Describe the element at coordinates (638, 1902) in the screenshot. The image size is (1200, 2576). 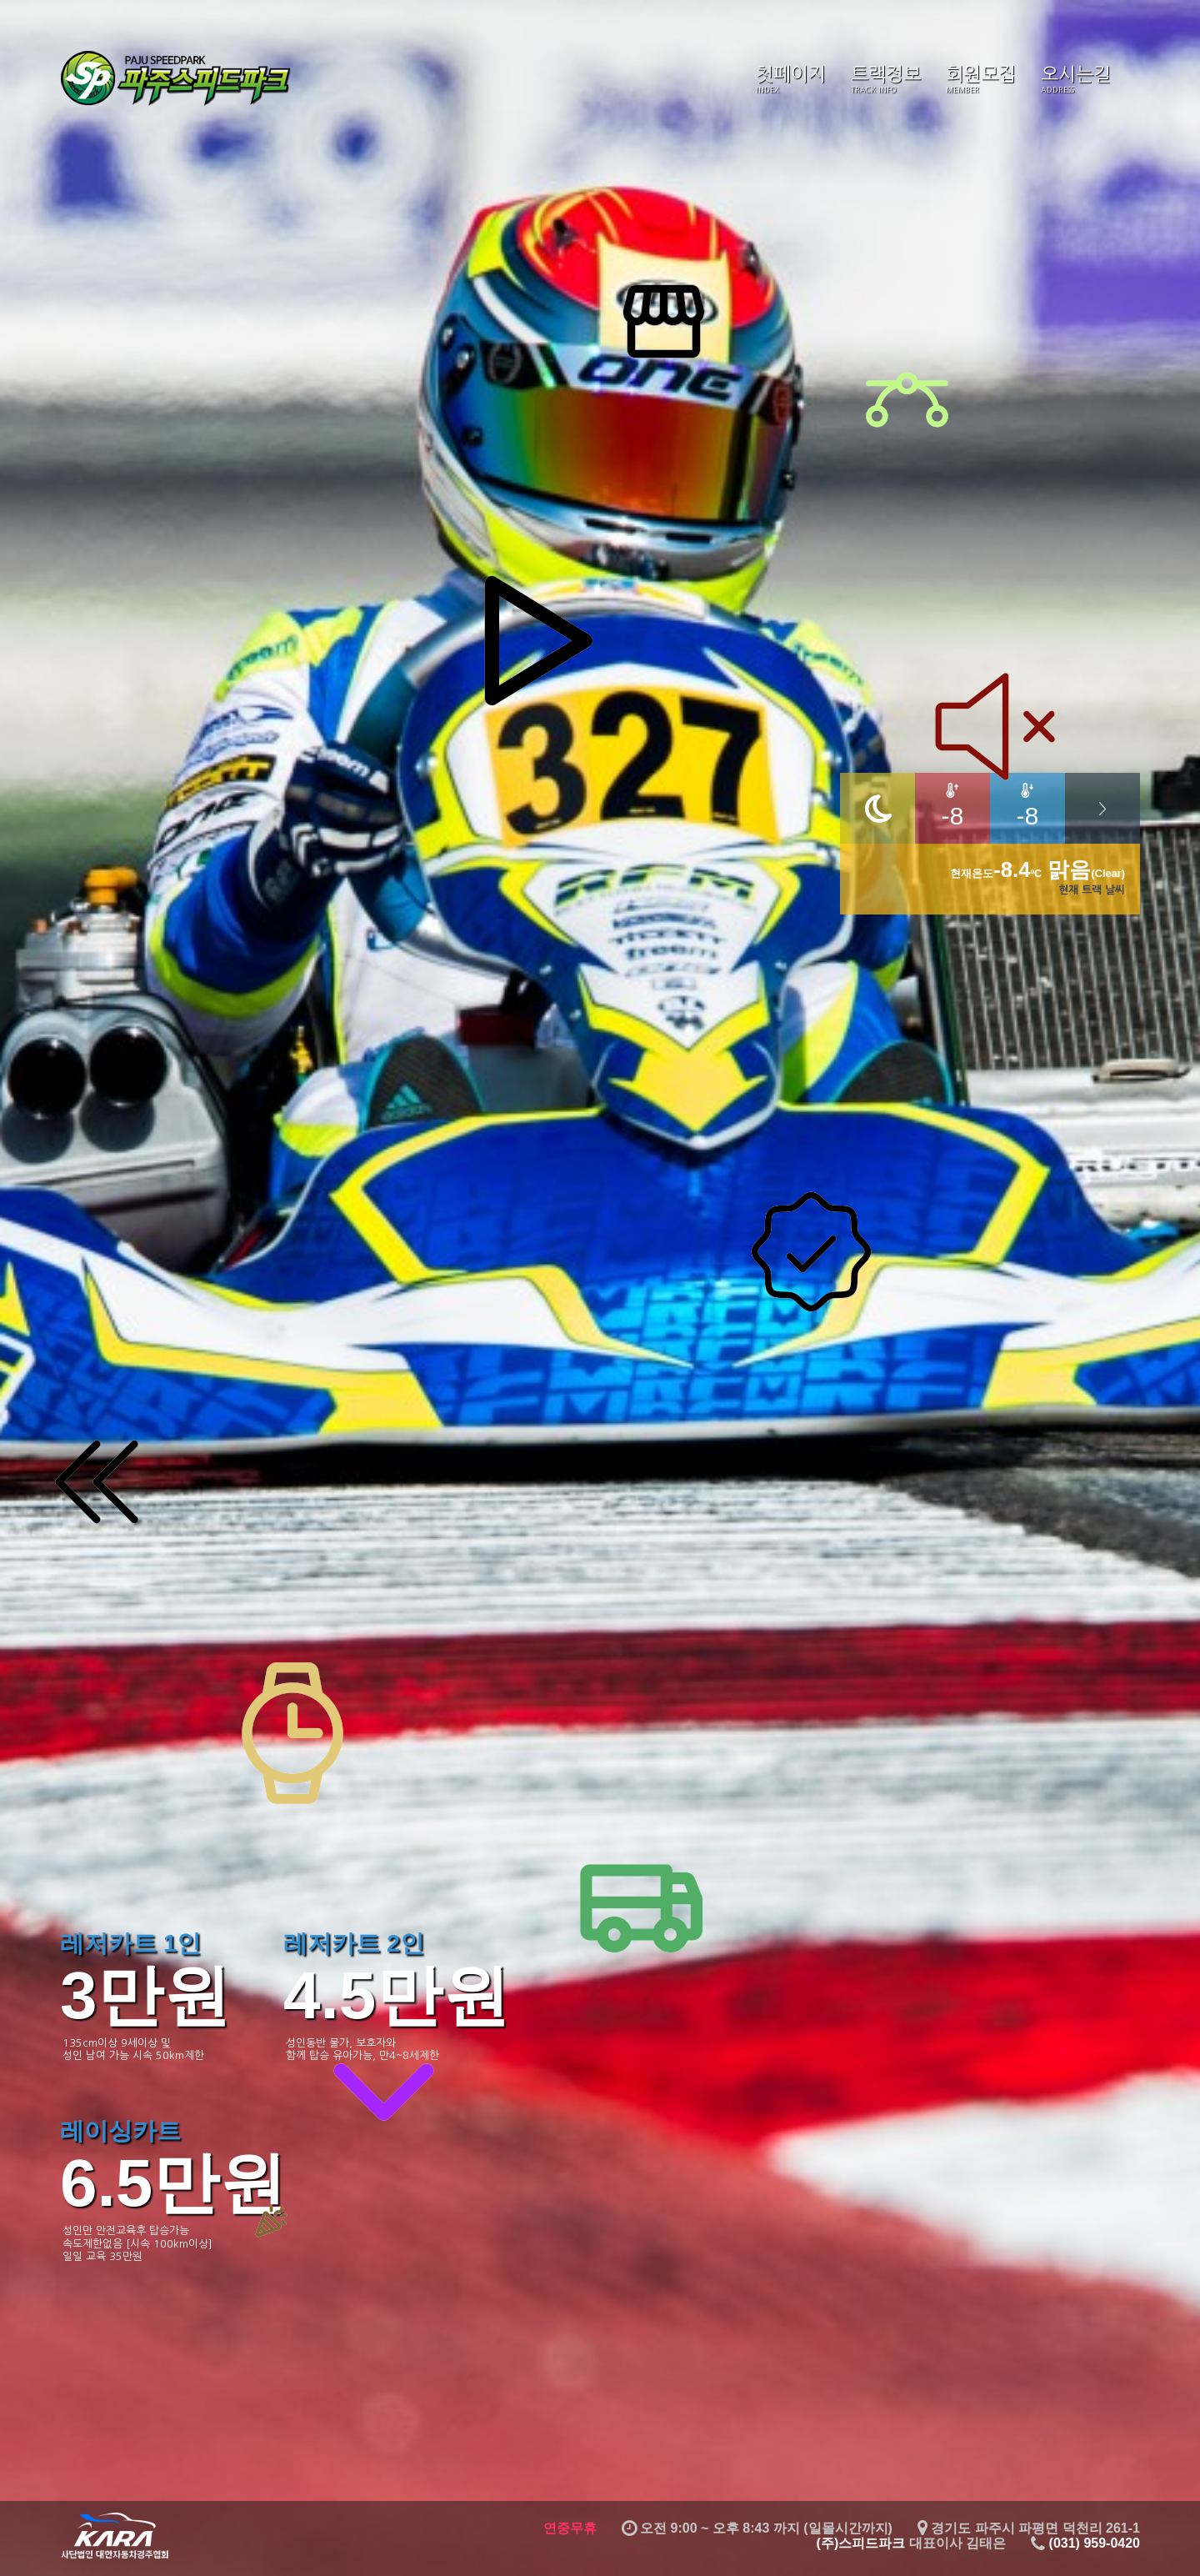
I see `track your delivery status` at that location.